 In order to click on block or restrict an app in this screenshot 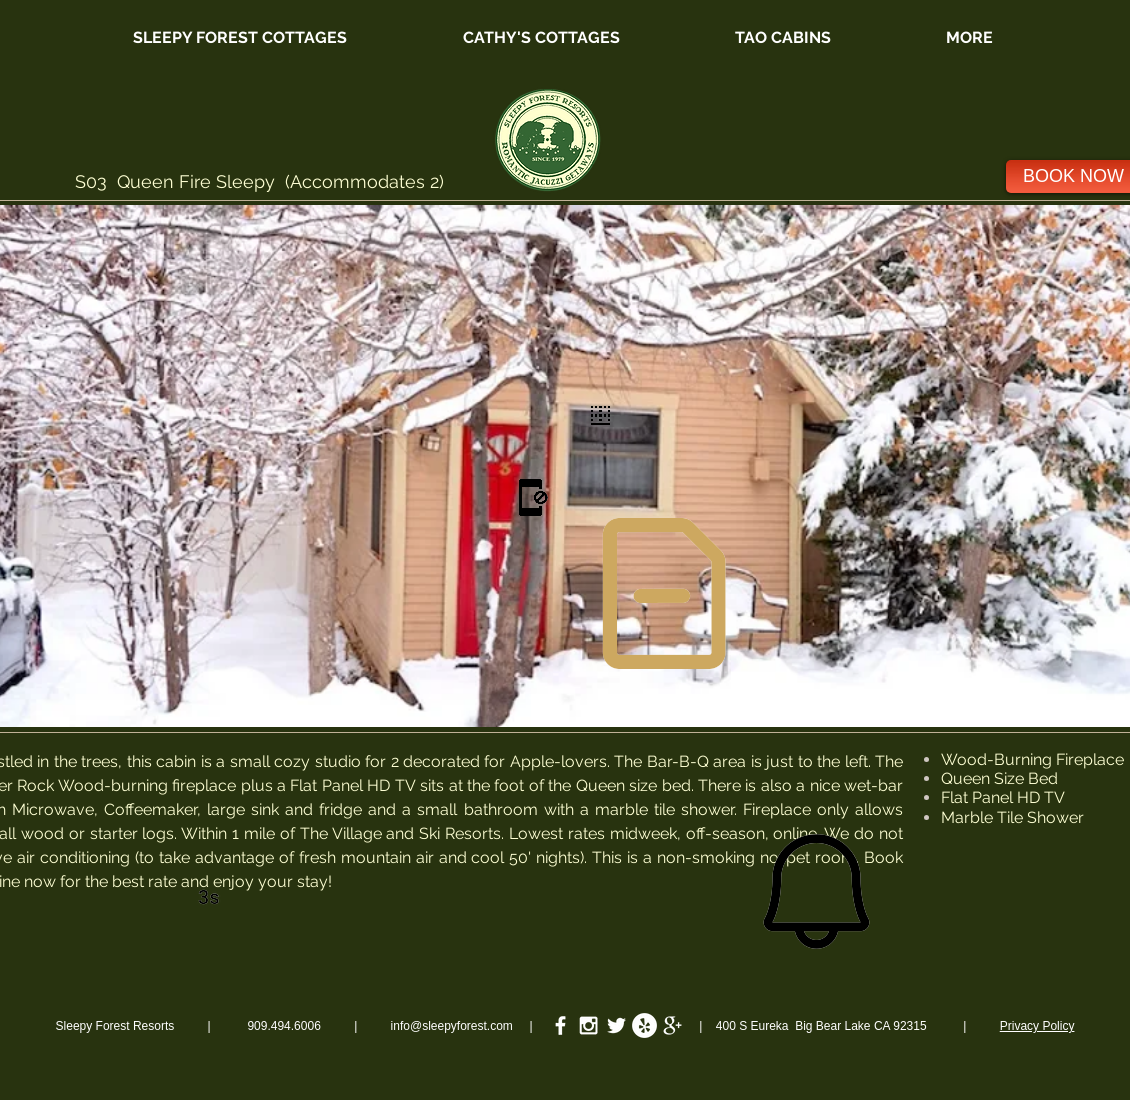, I will do `click(530, 497)`.